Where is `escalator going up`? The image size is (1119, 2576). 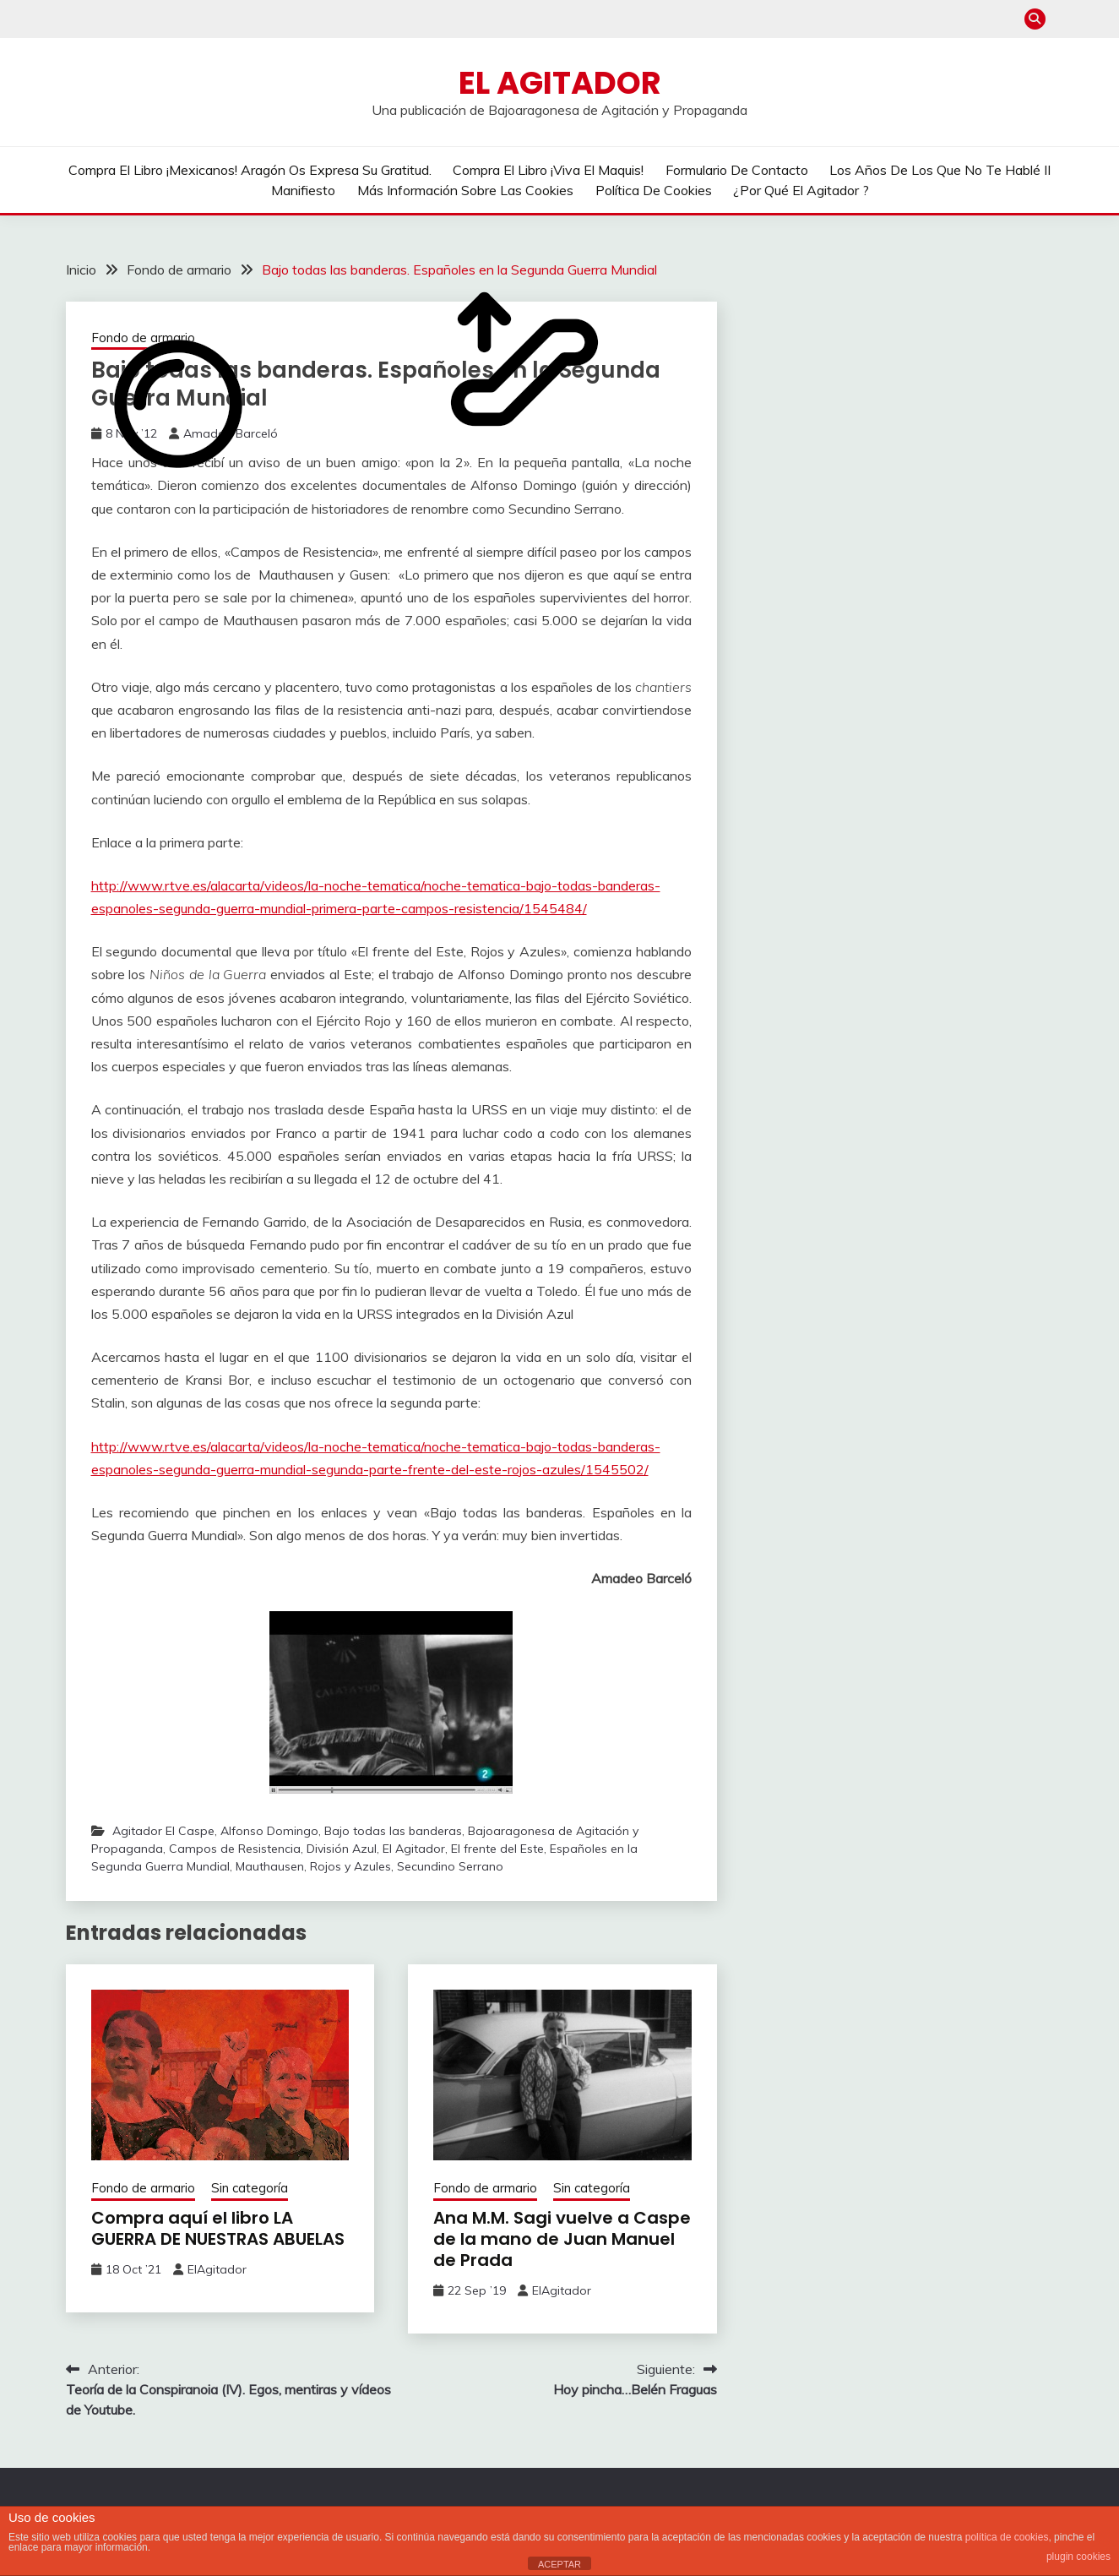
escalator going up is located at coordinates (524, 359).